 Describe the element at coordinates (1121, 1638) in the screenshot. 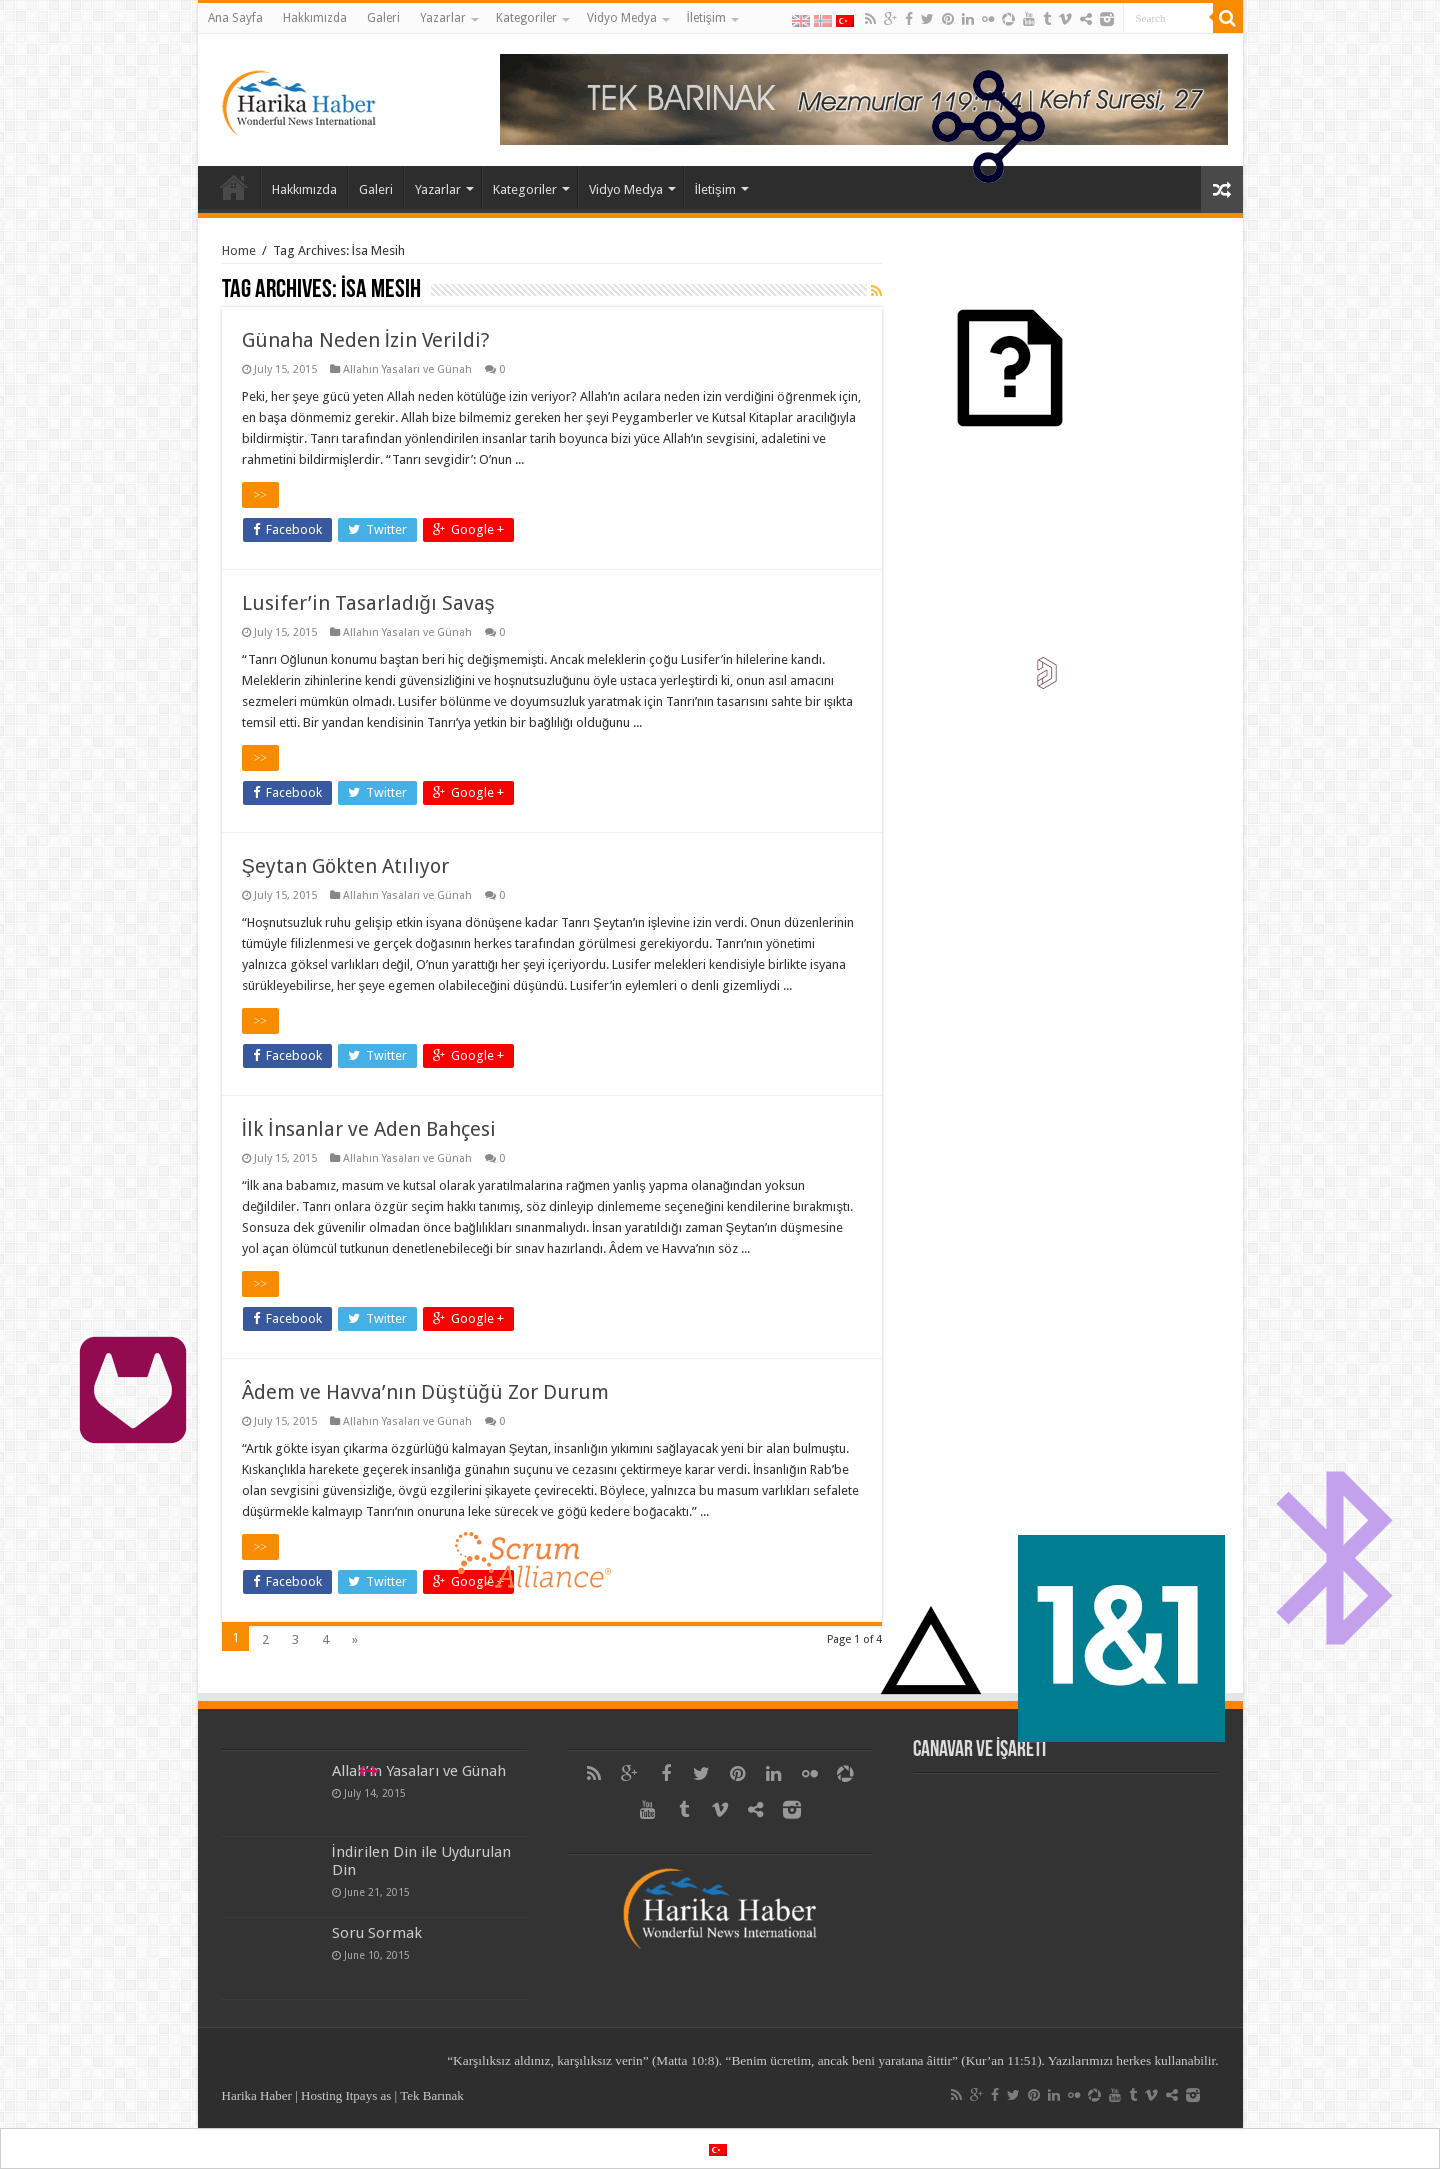

I see `1&1 web hosting service logo` at that location.